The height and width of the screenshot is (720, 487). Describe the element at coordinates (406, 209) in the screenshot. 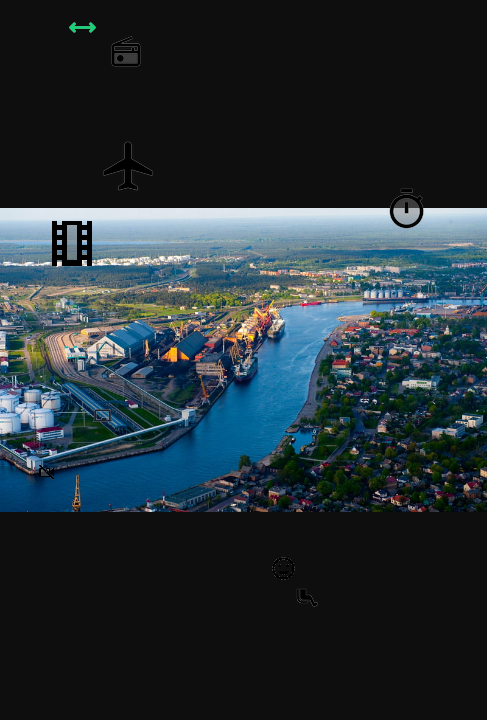

I see `set a countdown timer` at that location.